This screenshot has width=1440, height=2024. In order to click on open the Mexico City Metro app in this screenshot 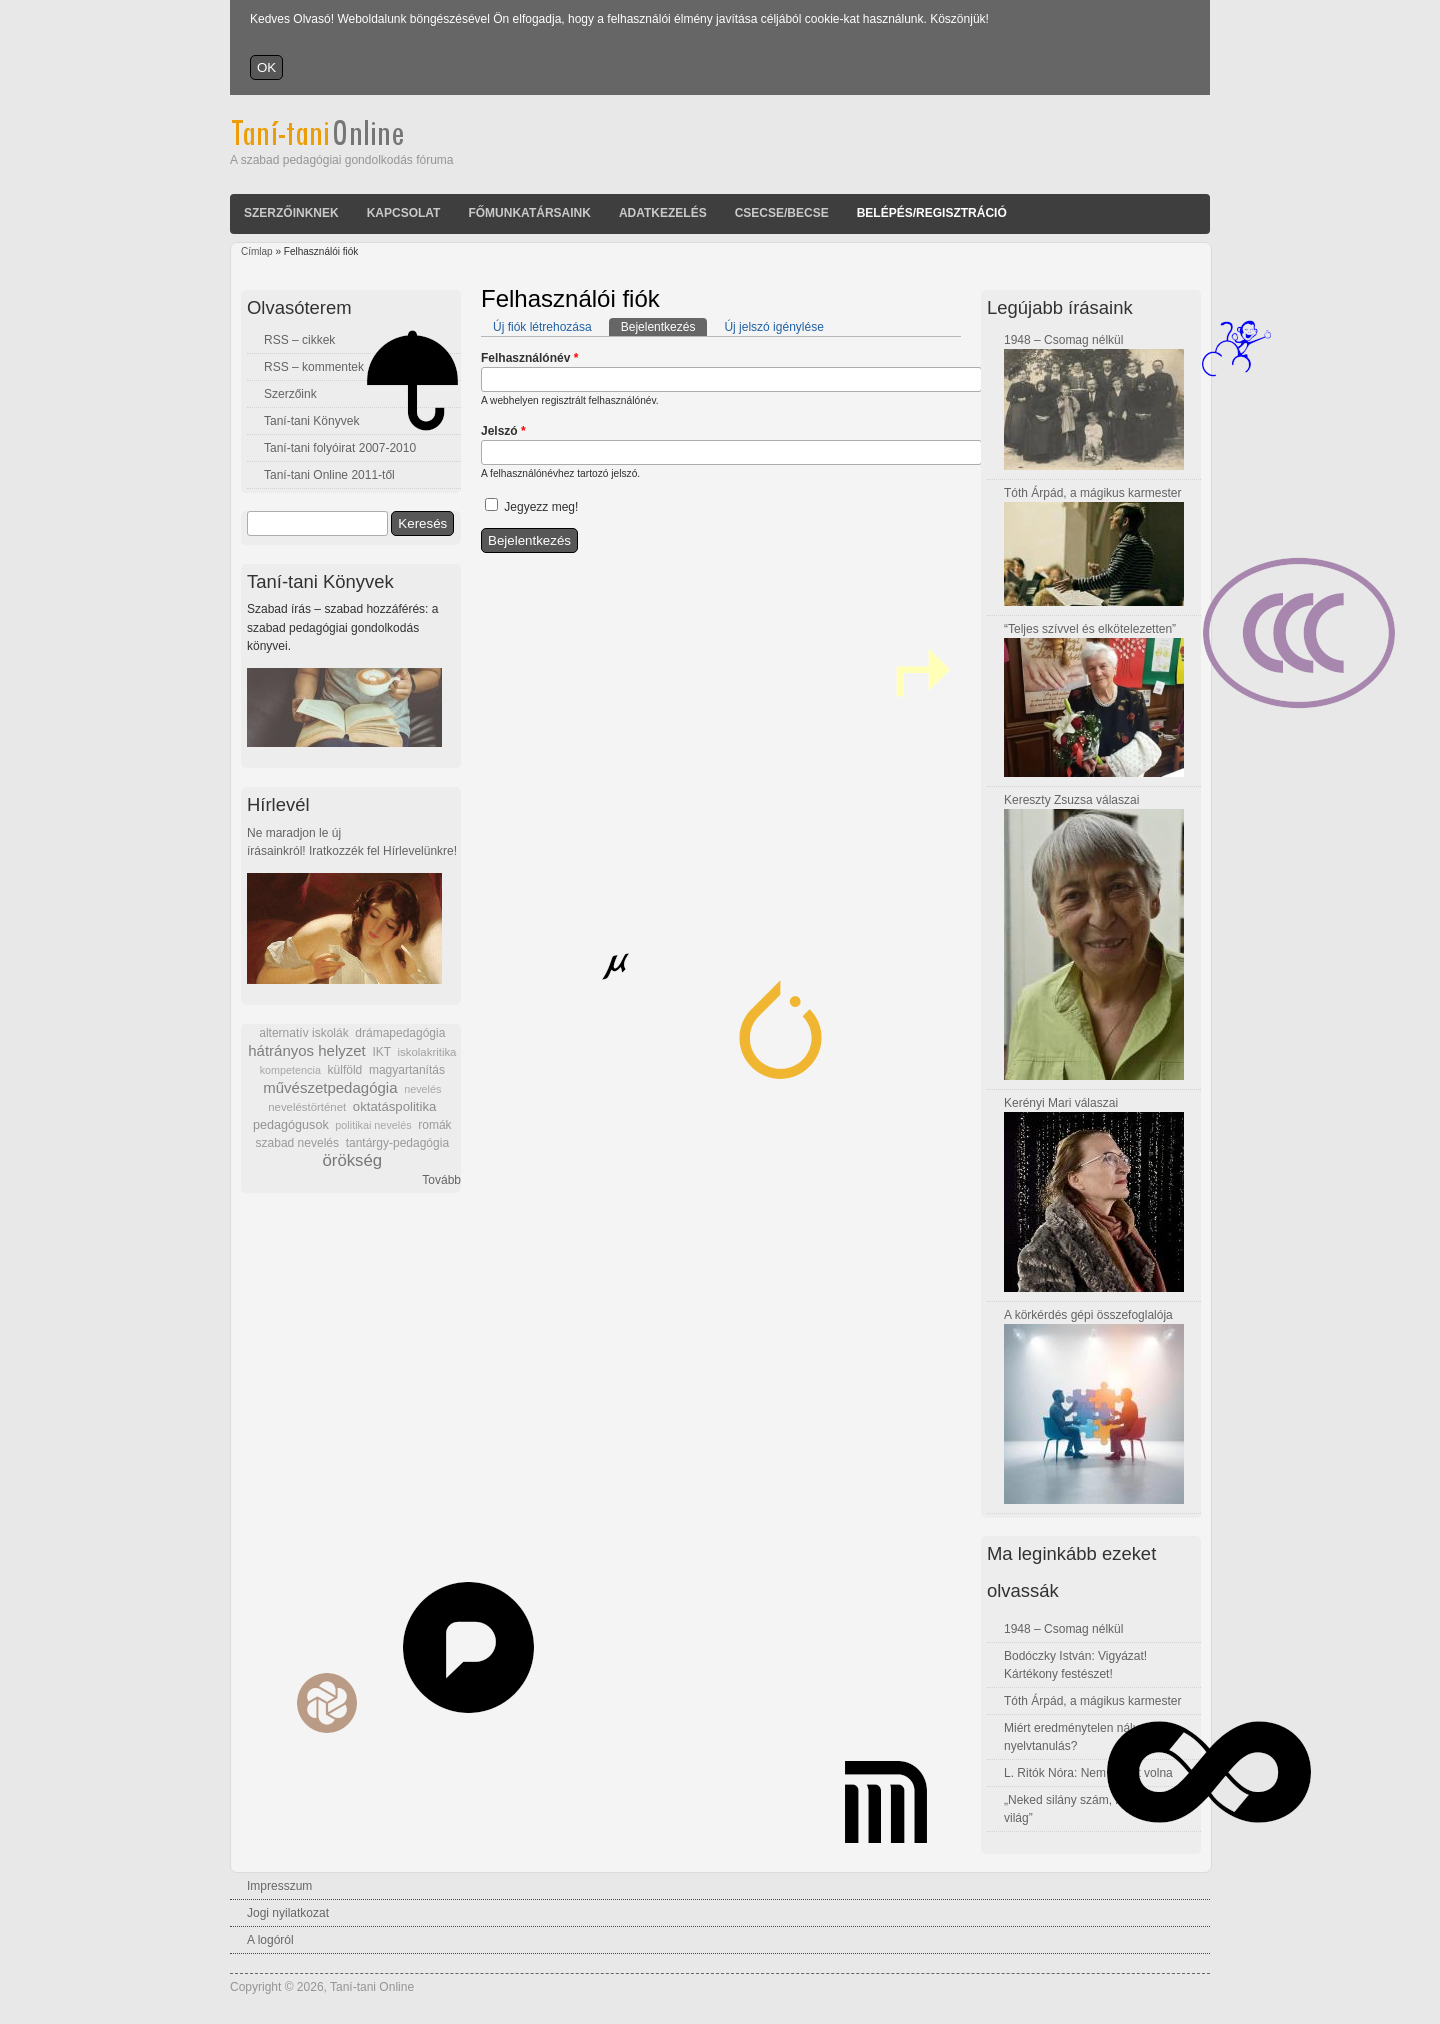, I will do `click(886, 1802)`.